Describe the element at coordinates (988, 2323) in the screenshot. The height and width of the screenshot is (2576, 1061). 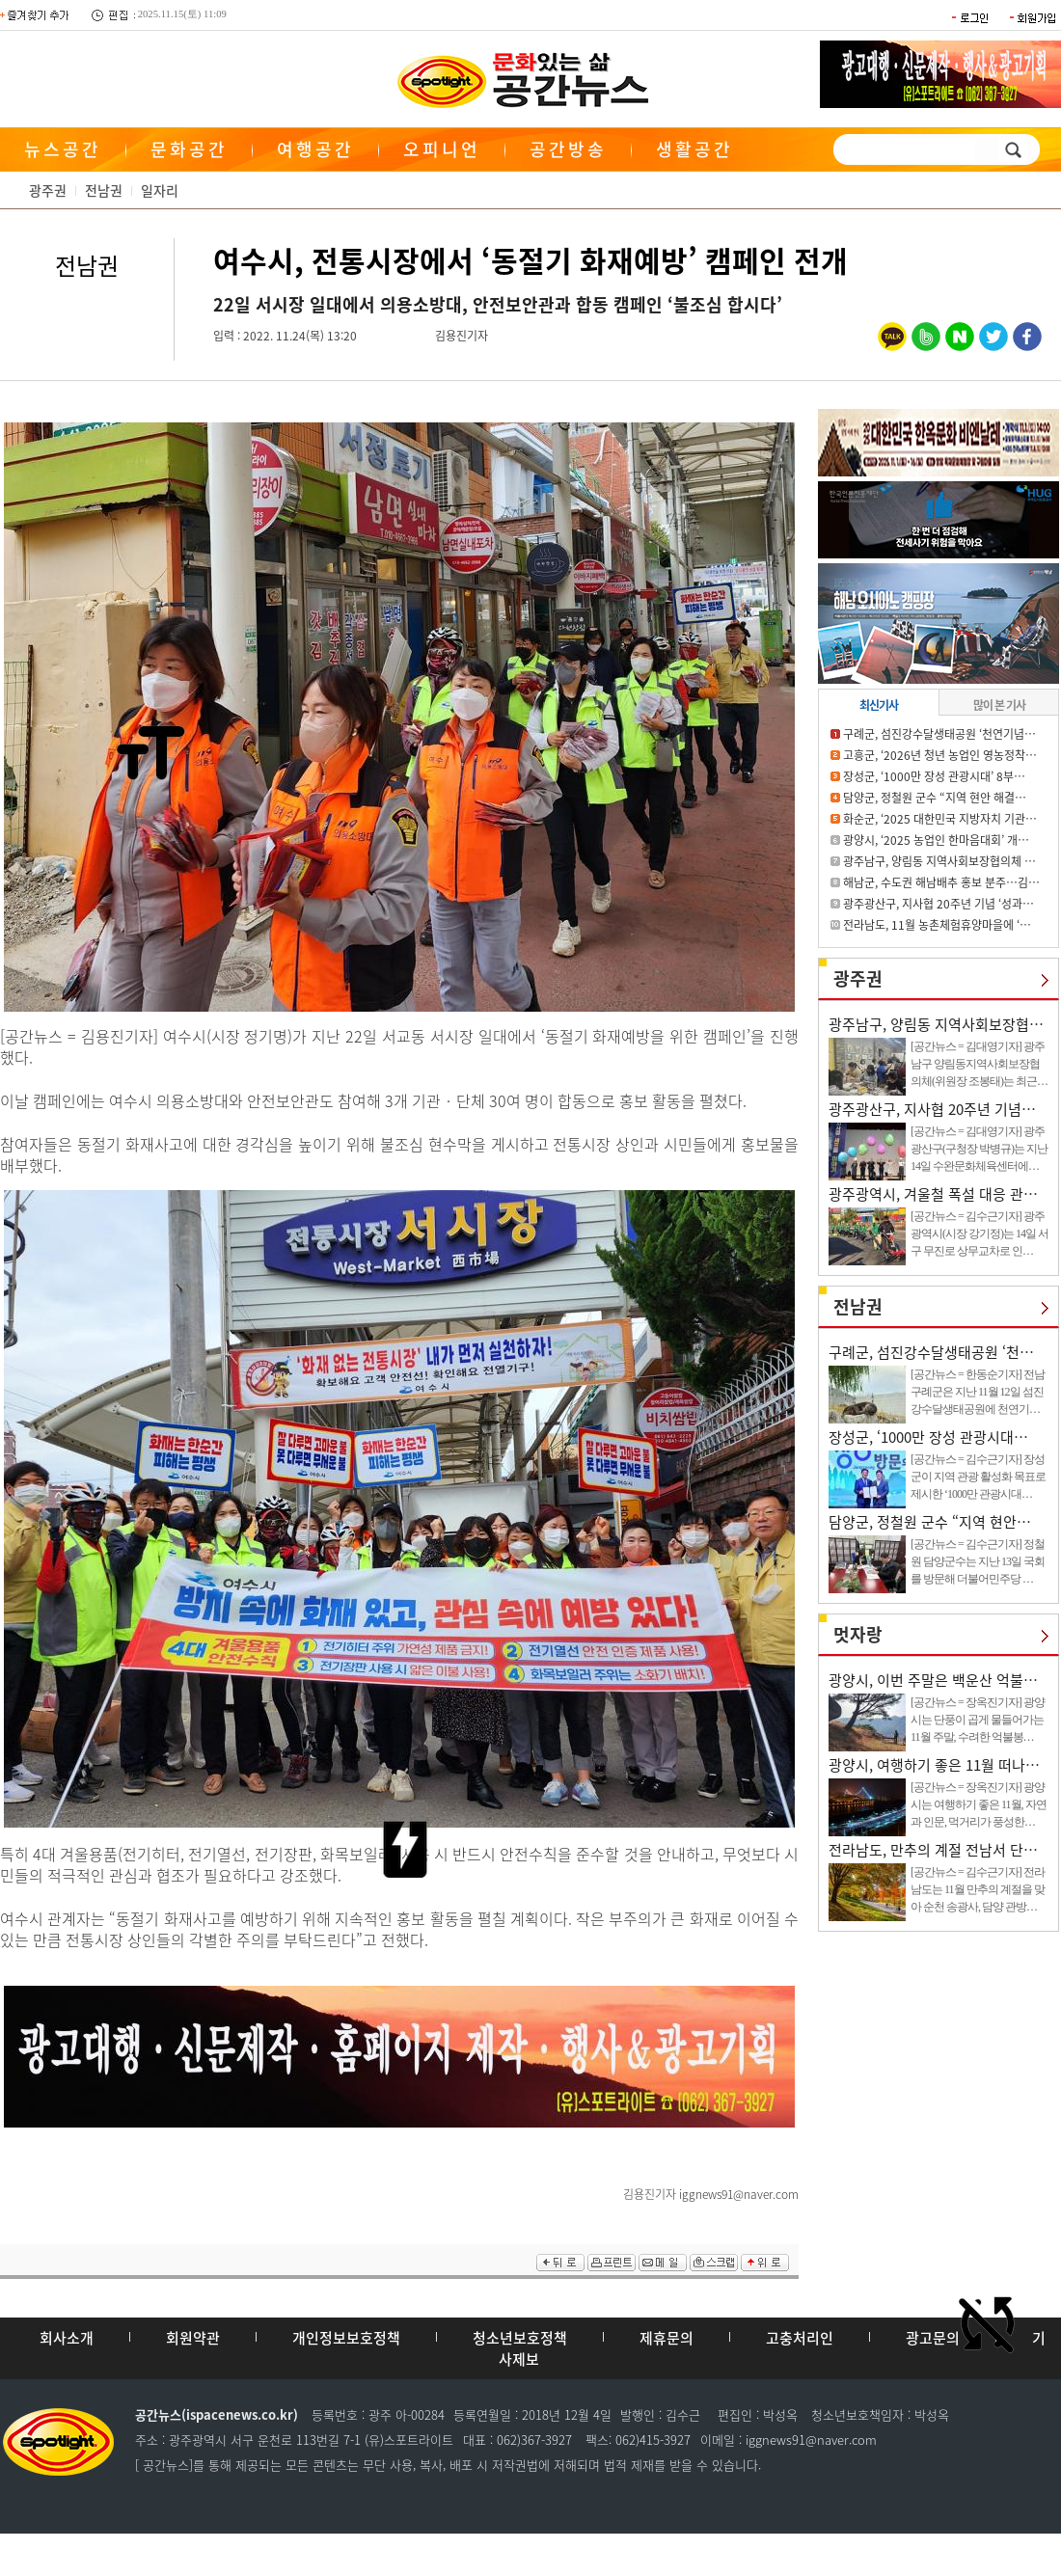
I see `sync is disabled or turned off` at that location.